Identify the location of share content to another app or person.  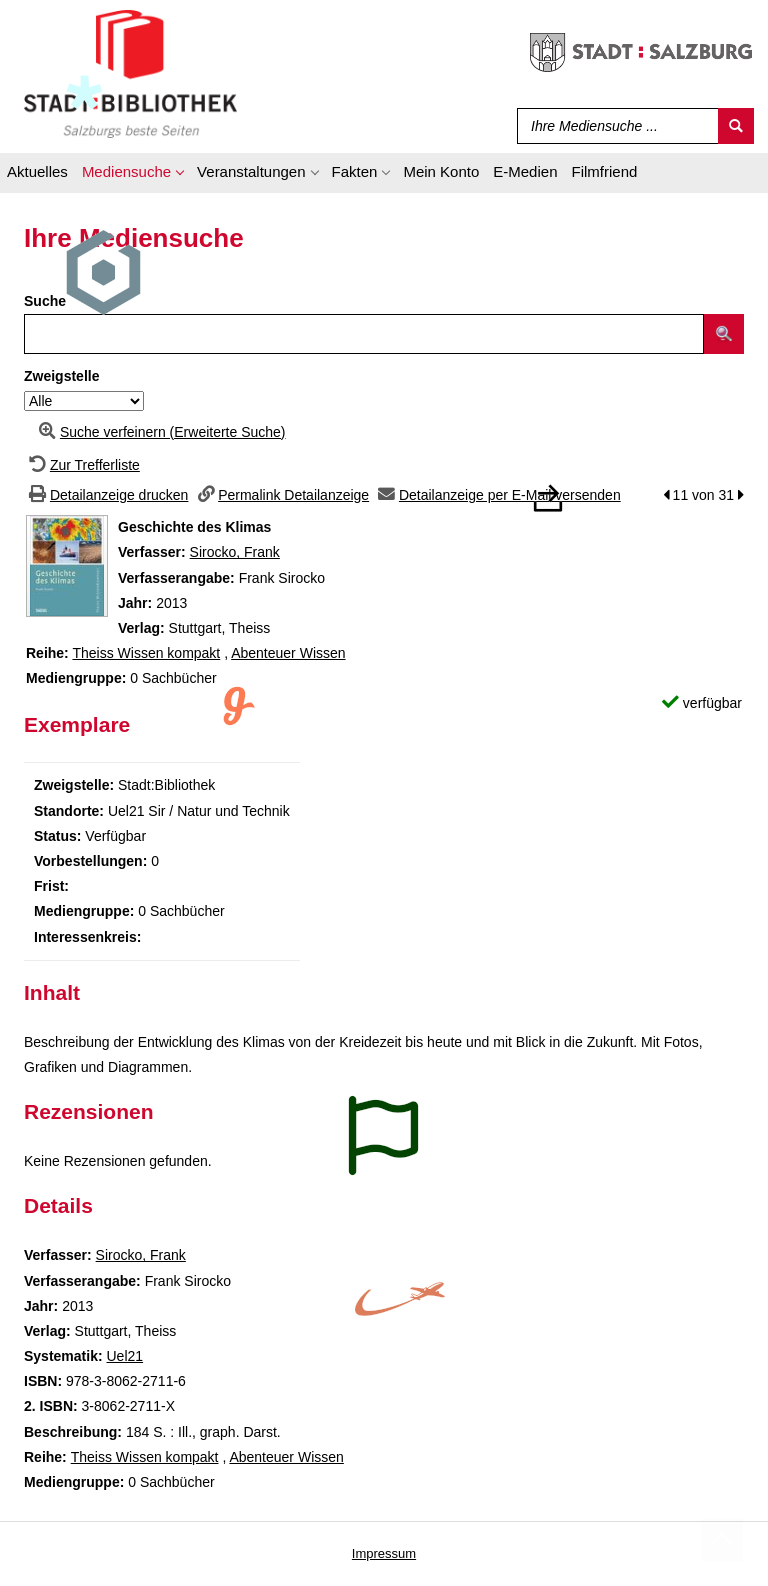
(548, 499).